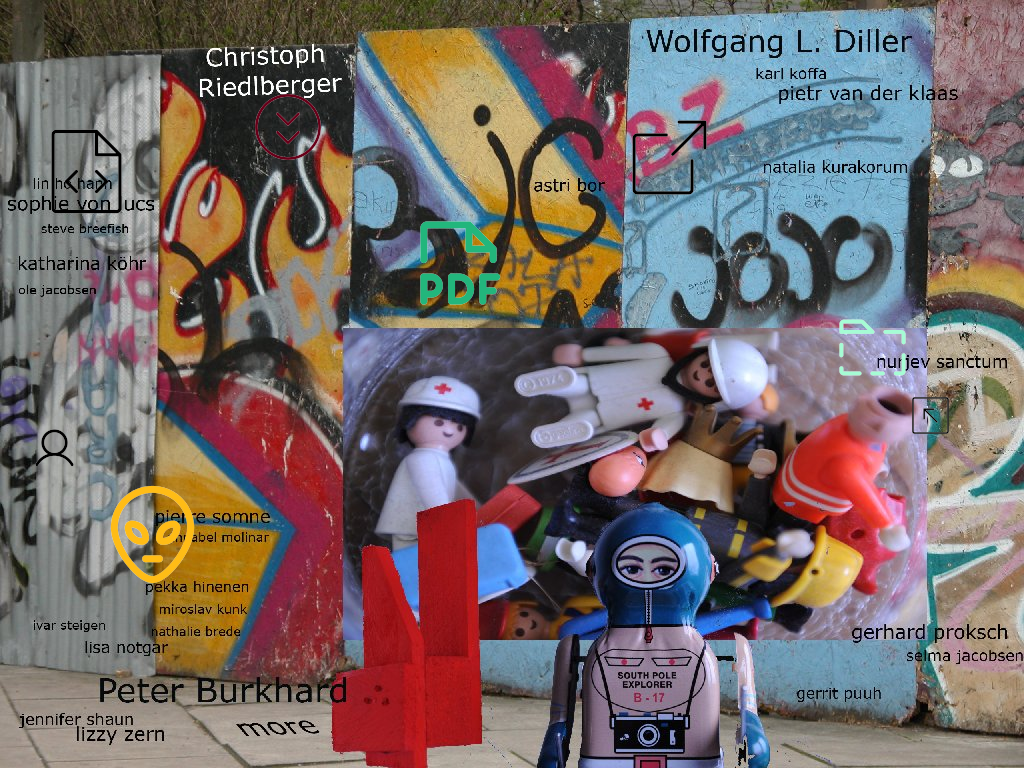 The width and height of the screenshot is (1024, 768). What do you see at coordinates (669, 157) in the screenshot?
I see `open link in new window or tab` at bounding box center [669, 157].